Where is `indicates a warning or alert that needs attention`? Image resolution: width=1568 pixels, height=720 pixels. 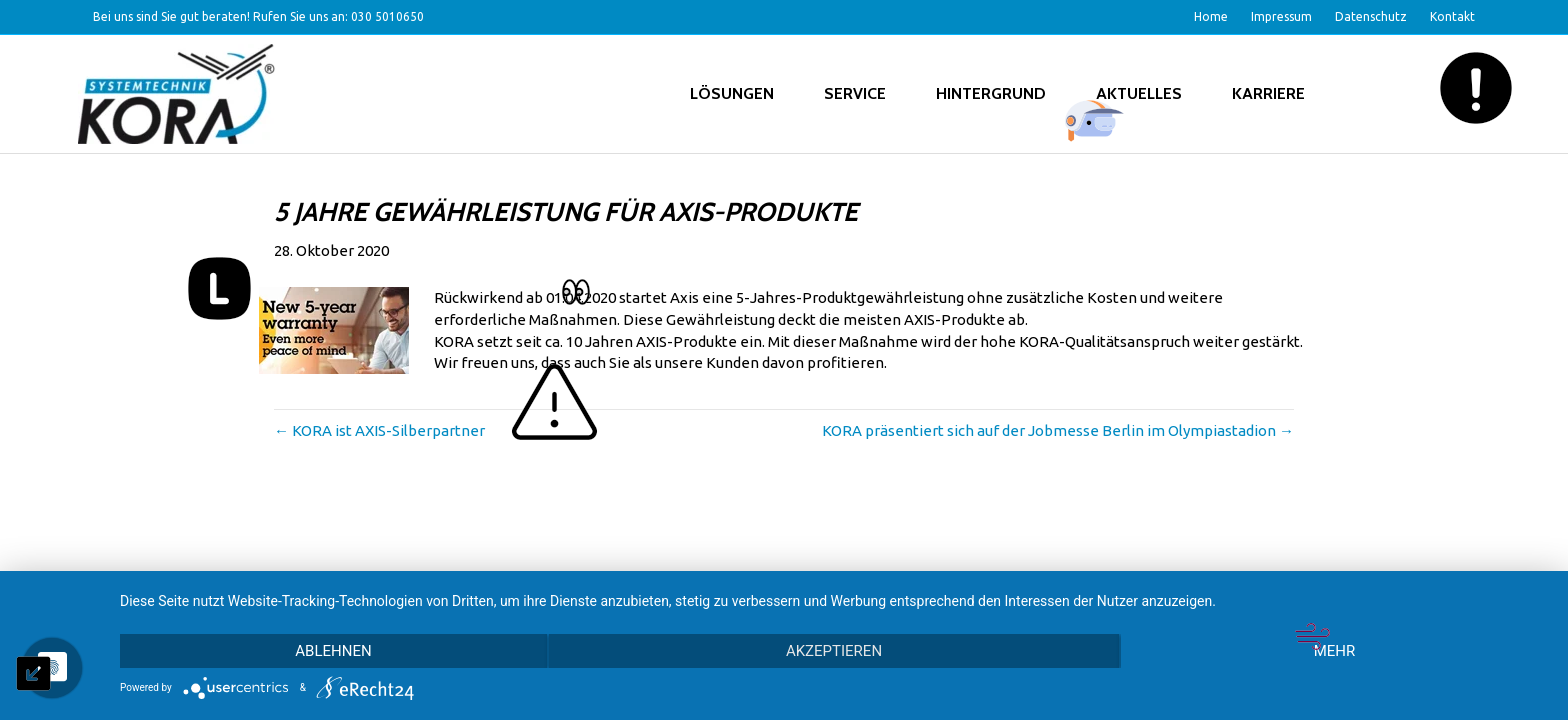 indicates a warning or alert that needs attention is located at coordinates (1476, 88).